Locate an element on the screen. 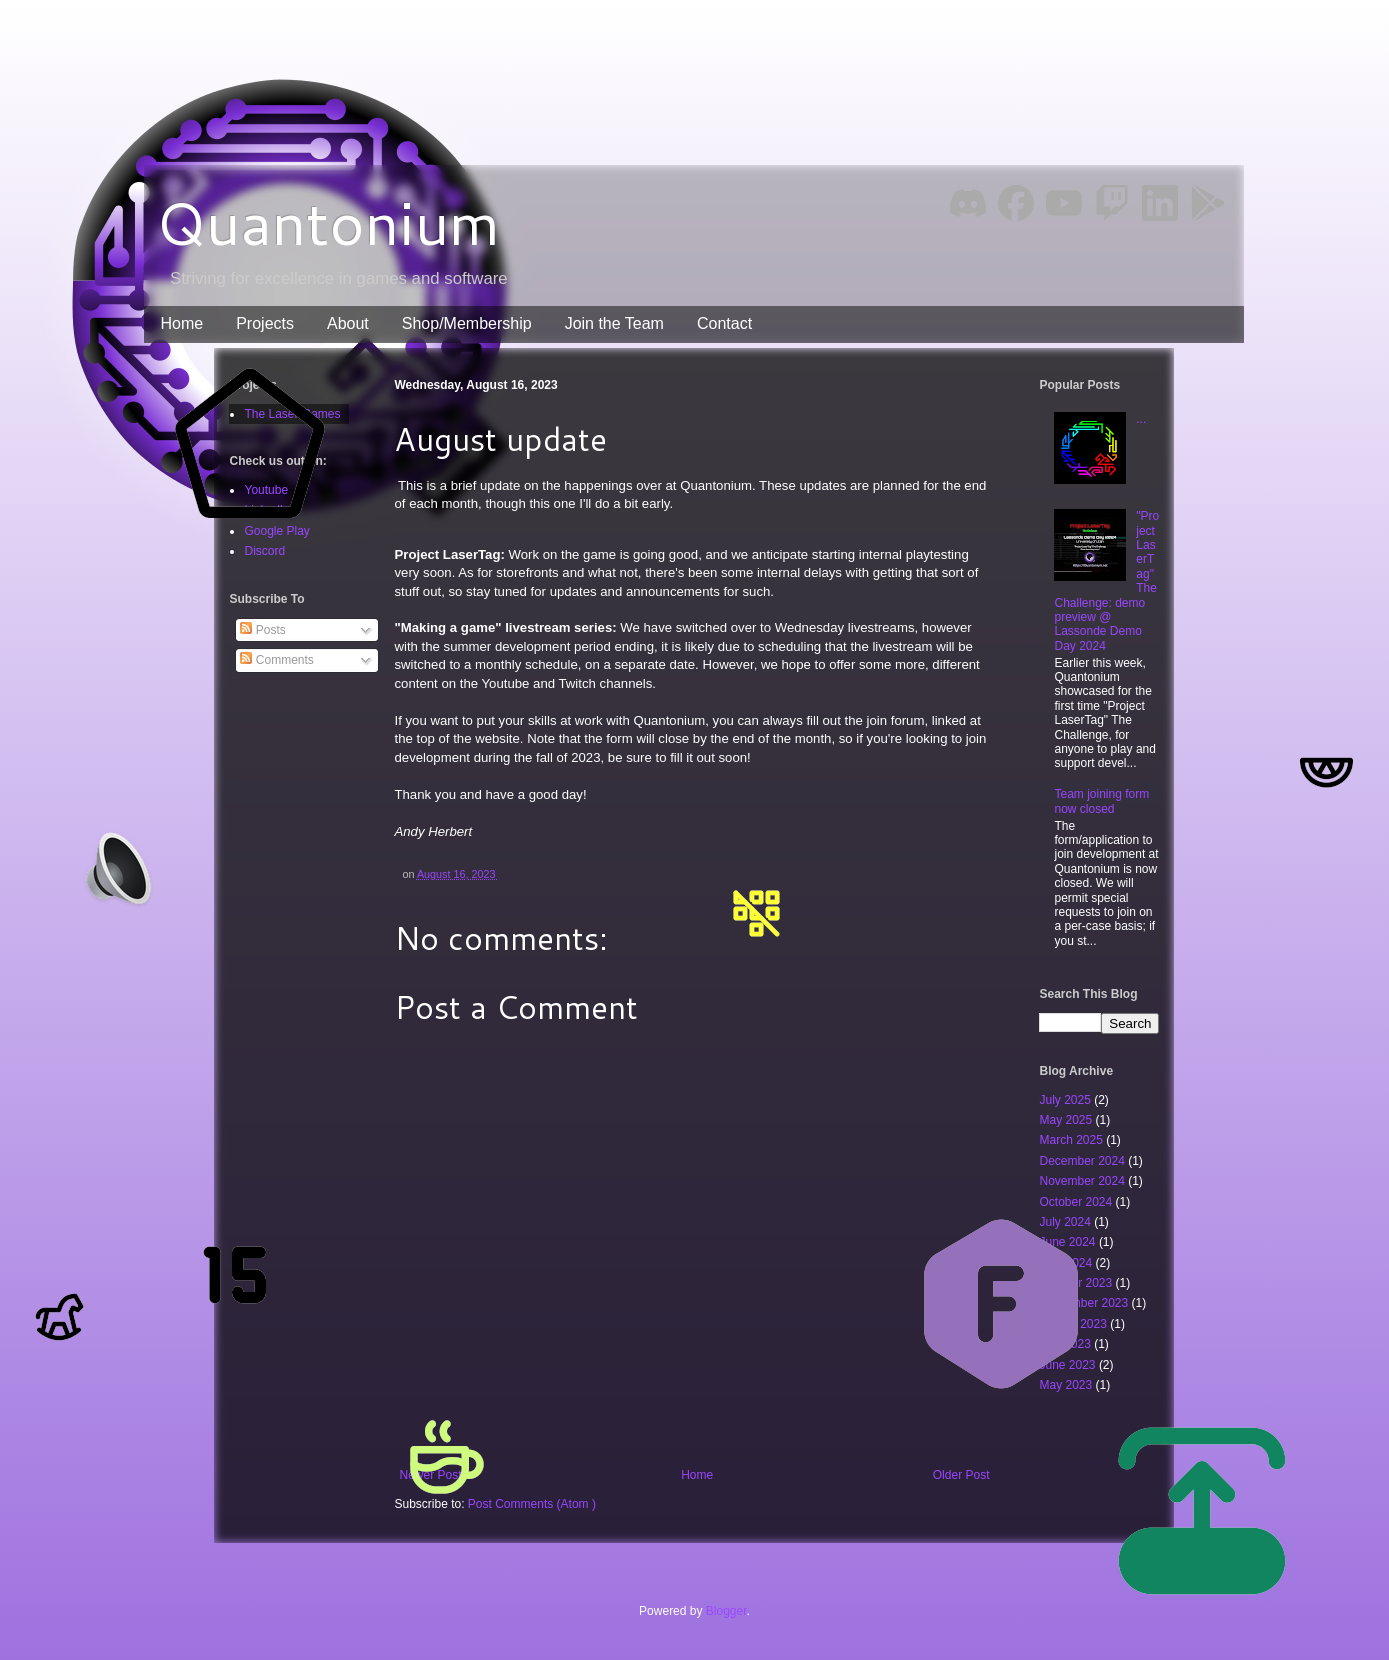 Image resolution: width=1389 pixels, height=1660 pixels. dialpad is currently disabled is located at coordinates (756, 913).